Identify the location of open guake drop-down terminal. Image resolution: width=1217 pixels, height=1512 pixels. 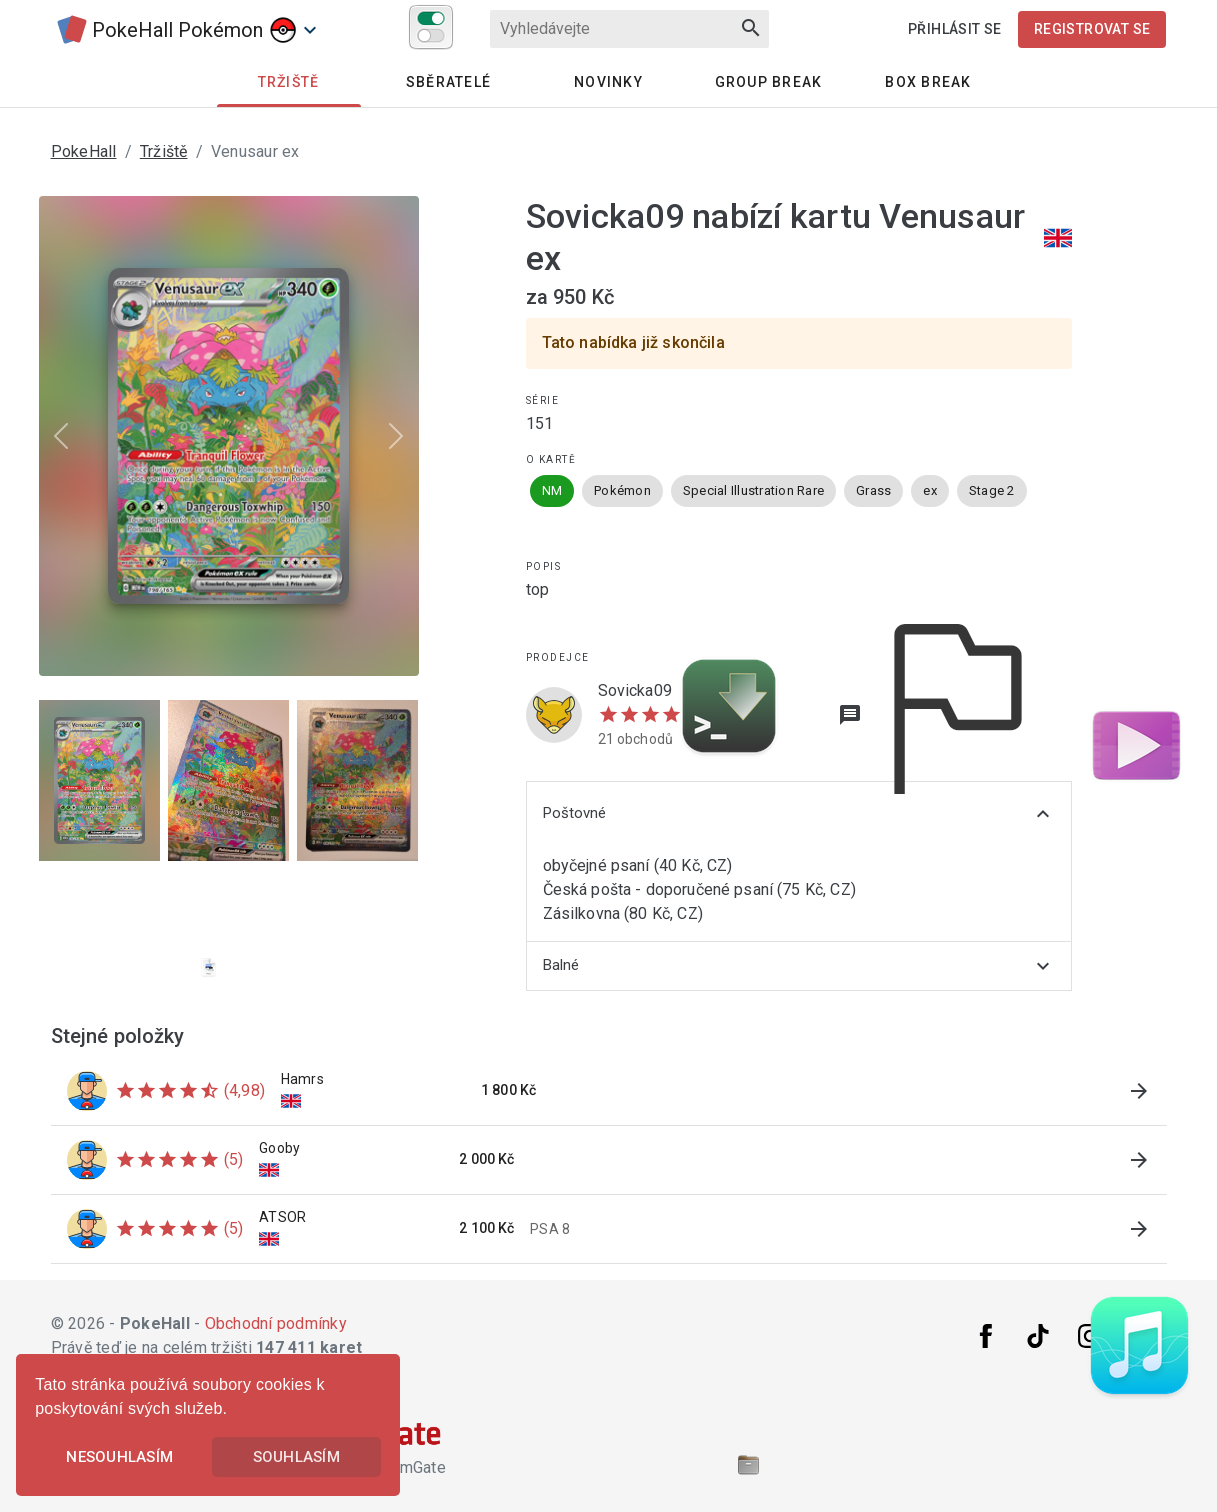
(729, 706).